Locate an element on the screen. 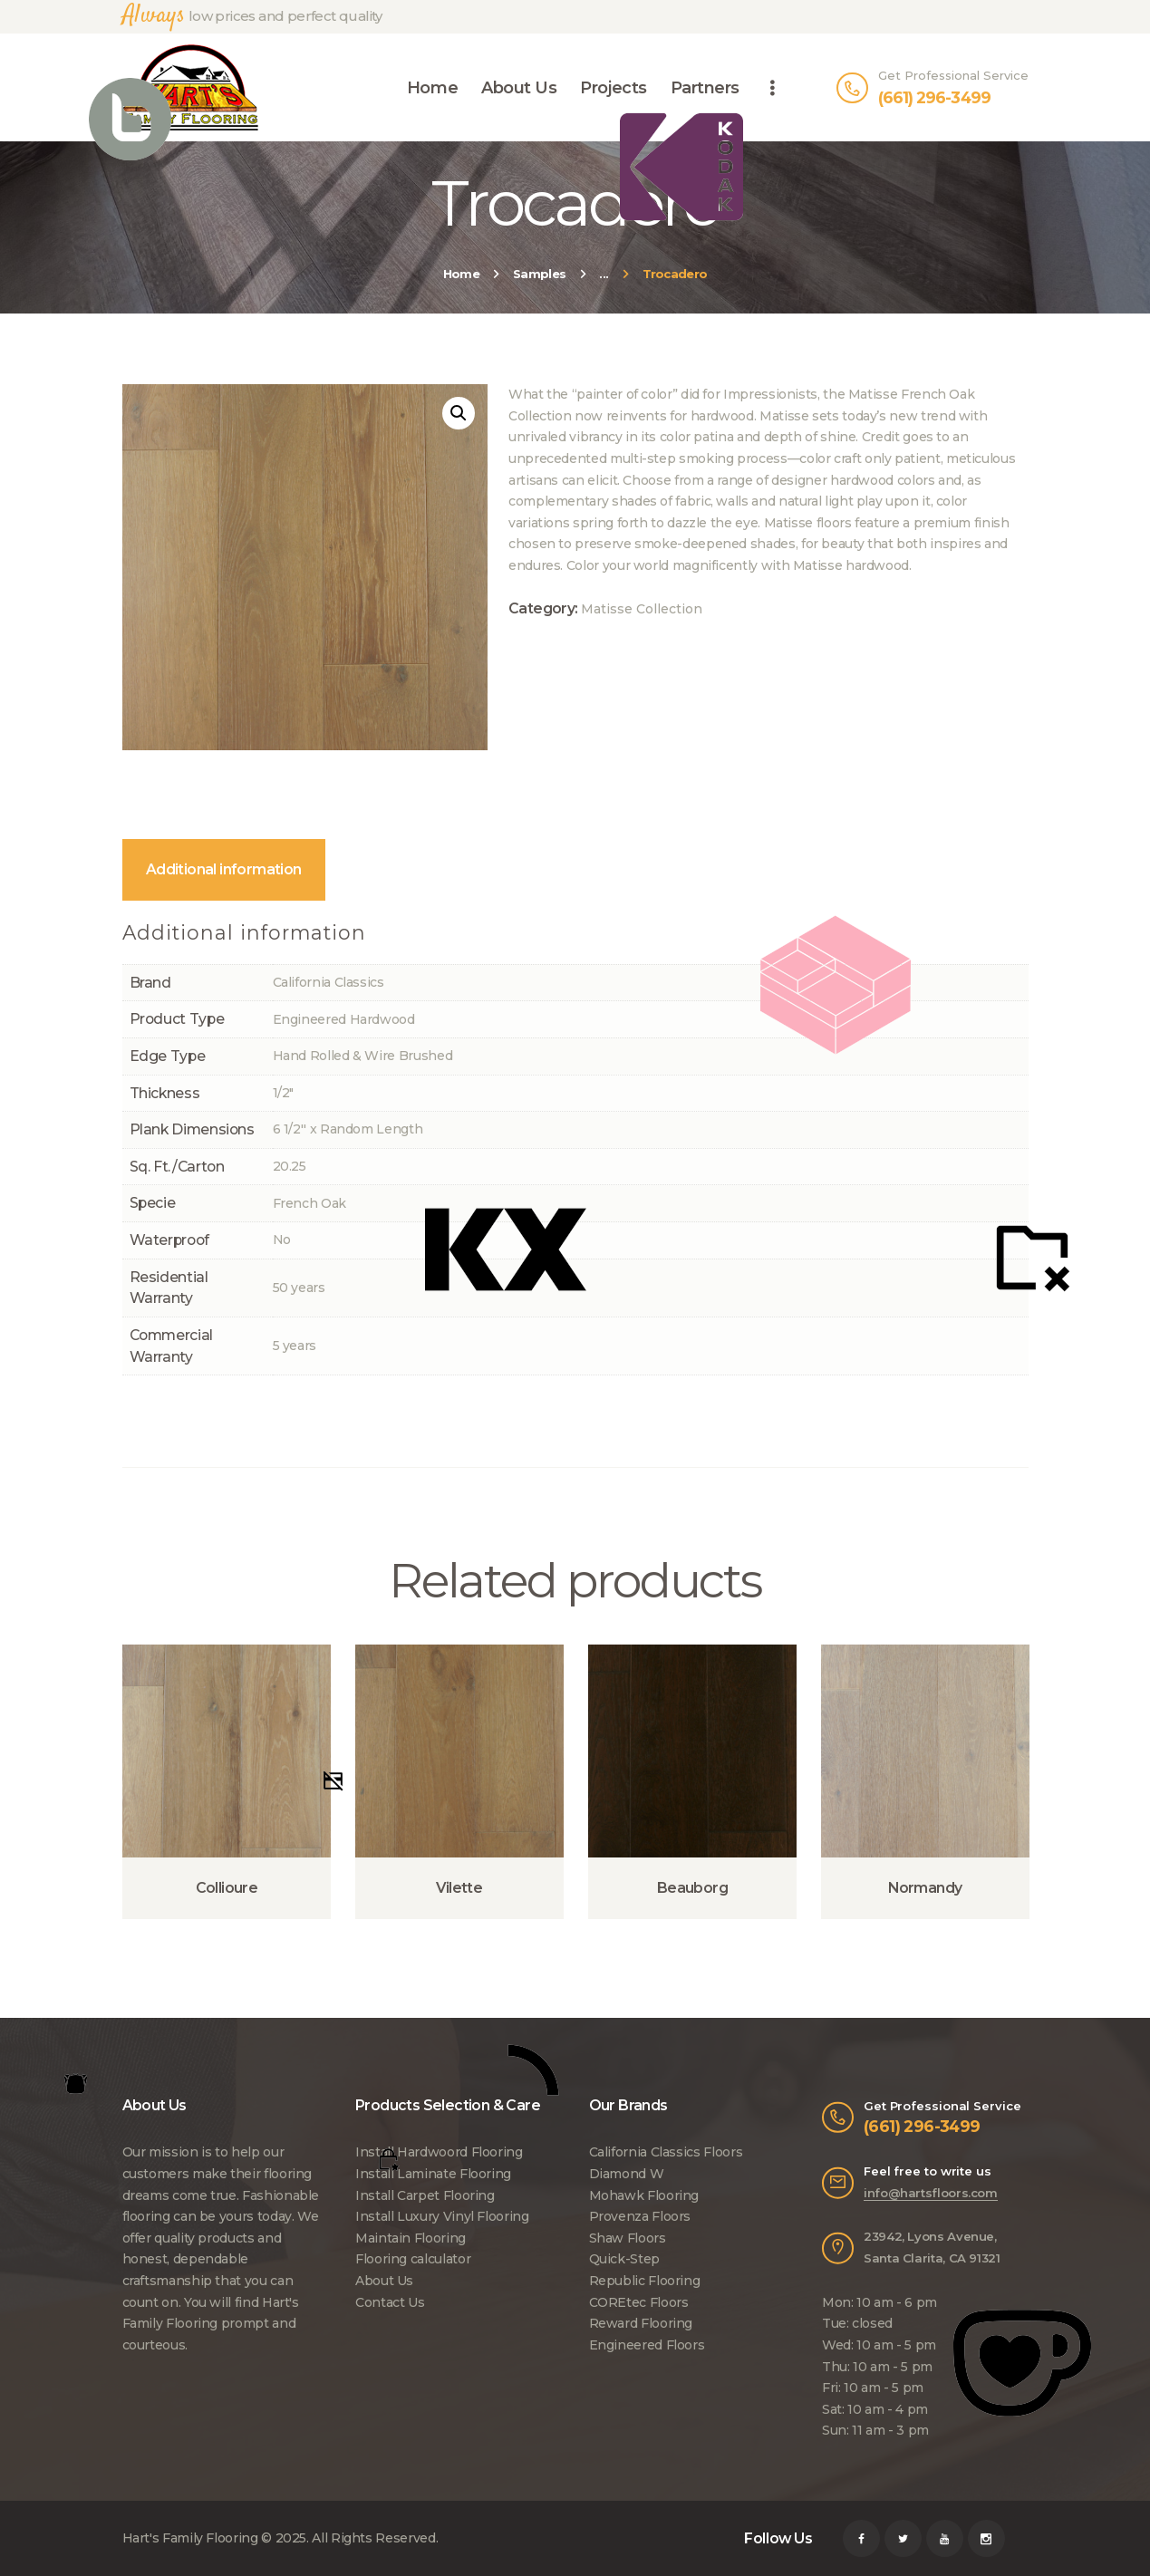 This screenshot has width=1150, height=2576. kx systems company logo is located at coordinates (506, 1249).